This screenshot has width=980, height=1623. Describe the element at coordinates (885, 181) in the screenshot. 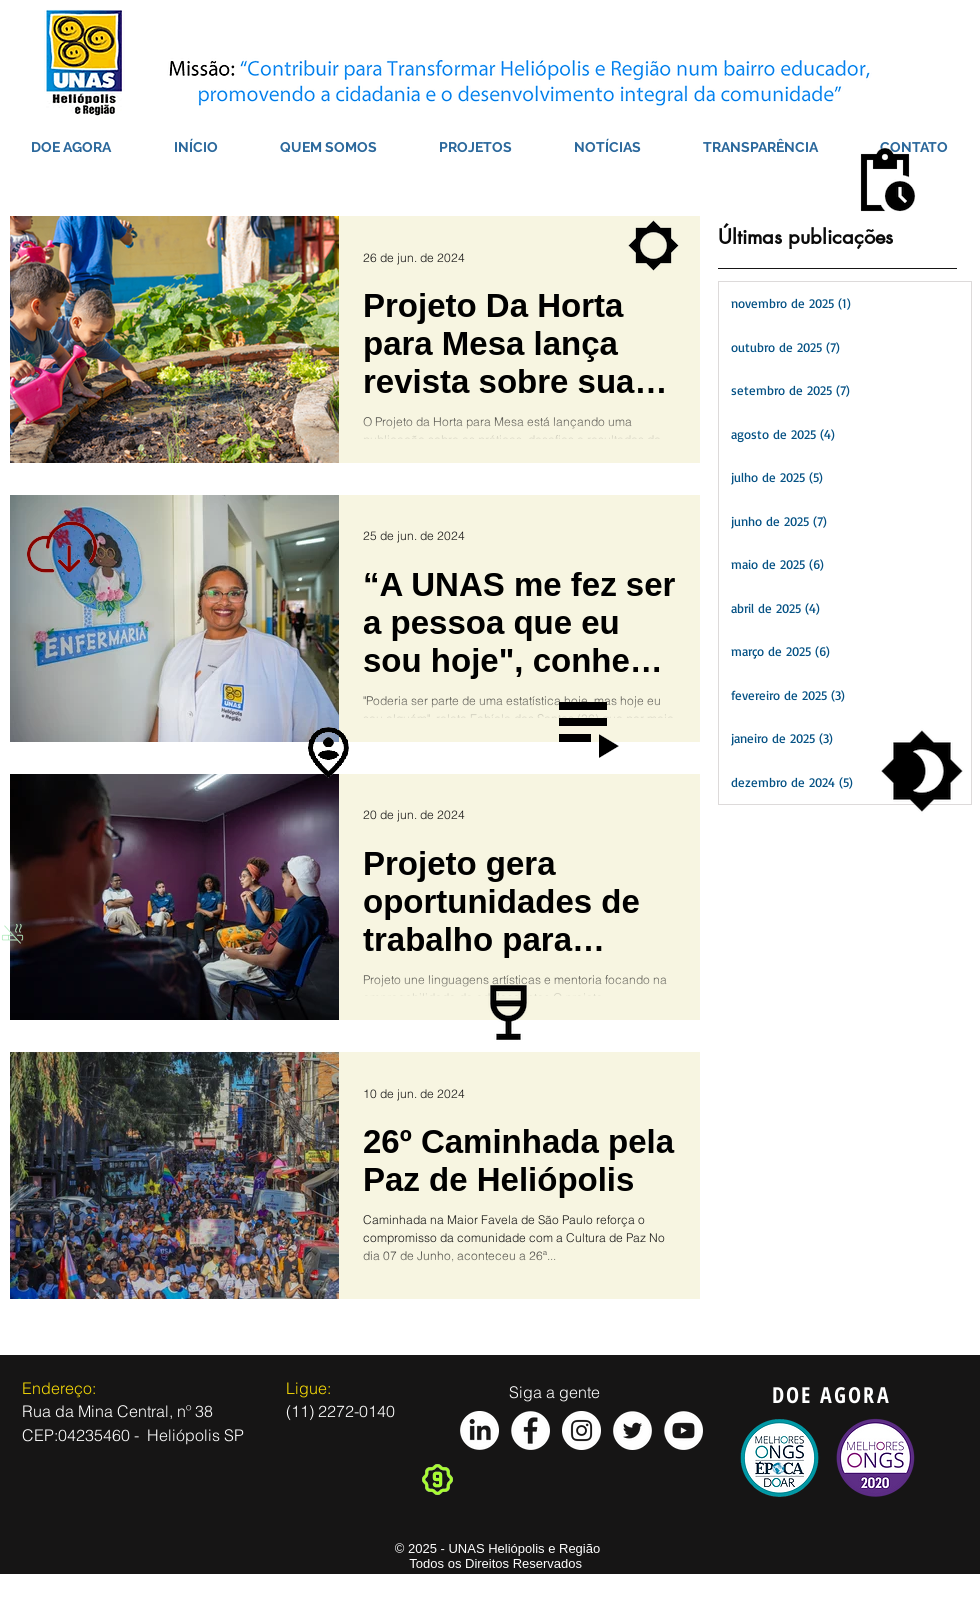

I see `view pending tasks or actions` at that location.